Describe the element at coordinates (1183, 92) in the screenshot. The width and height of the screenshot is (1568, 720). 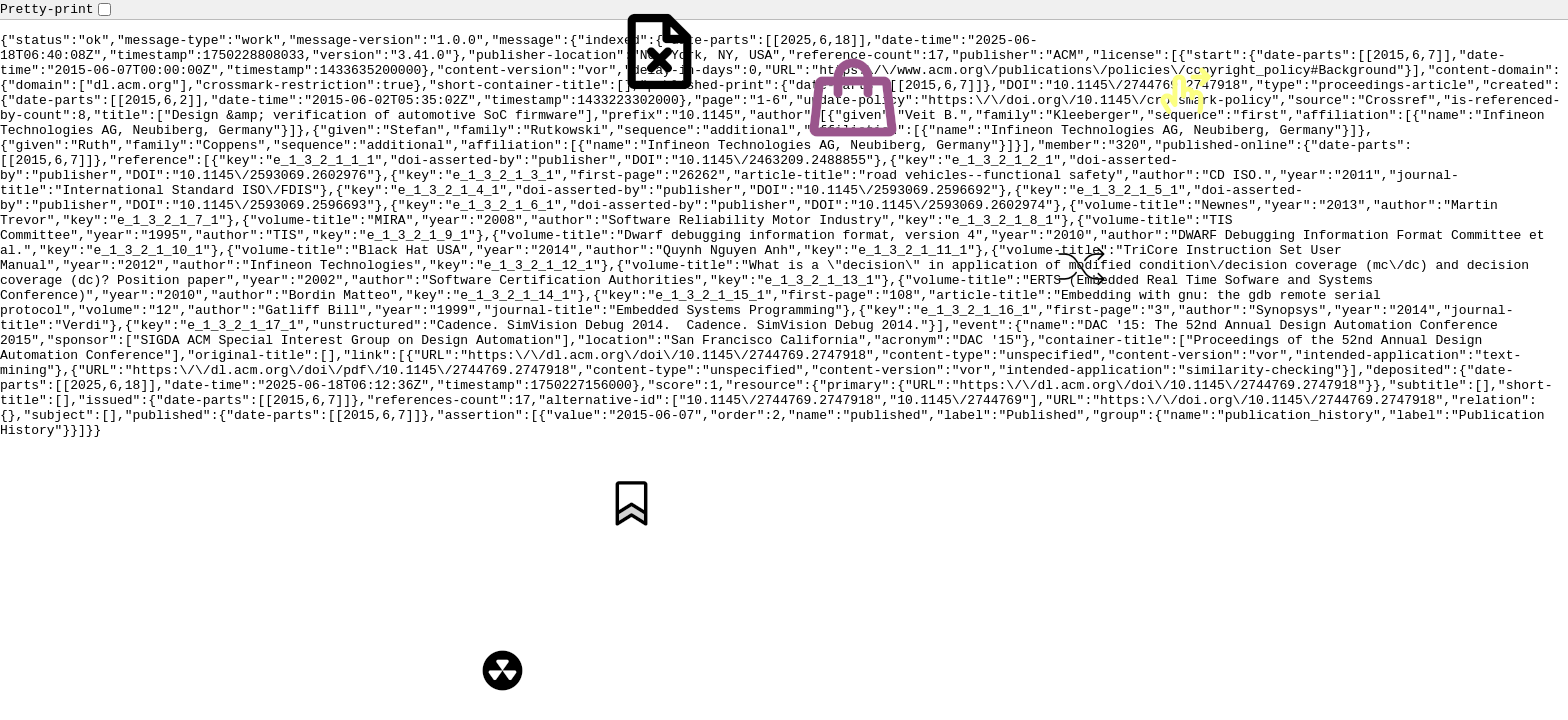
I see `swipe right to continue or proceed` at that location.